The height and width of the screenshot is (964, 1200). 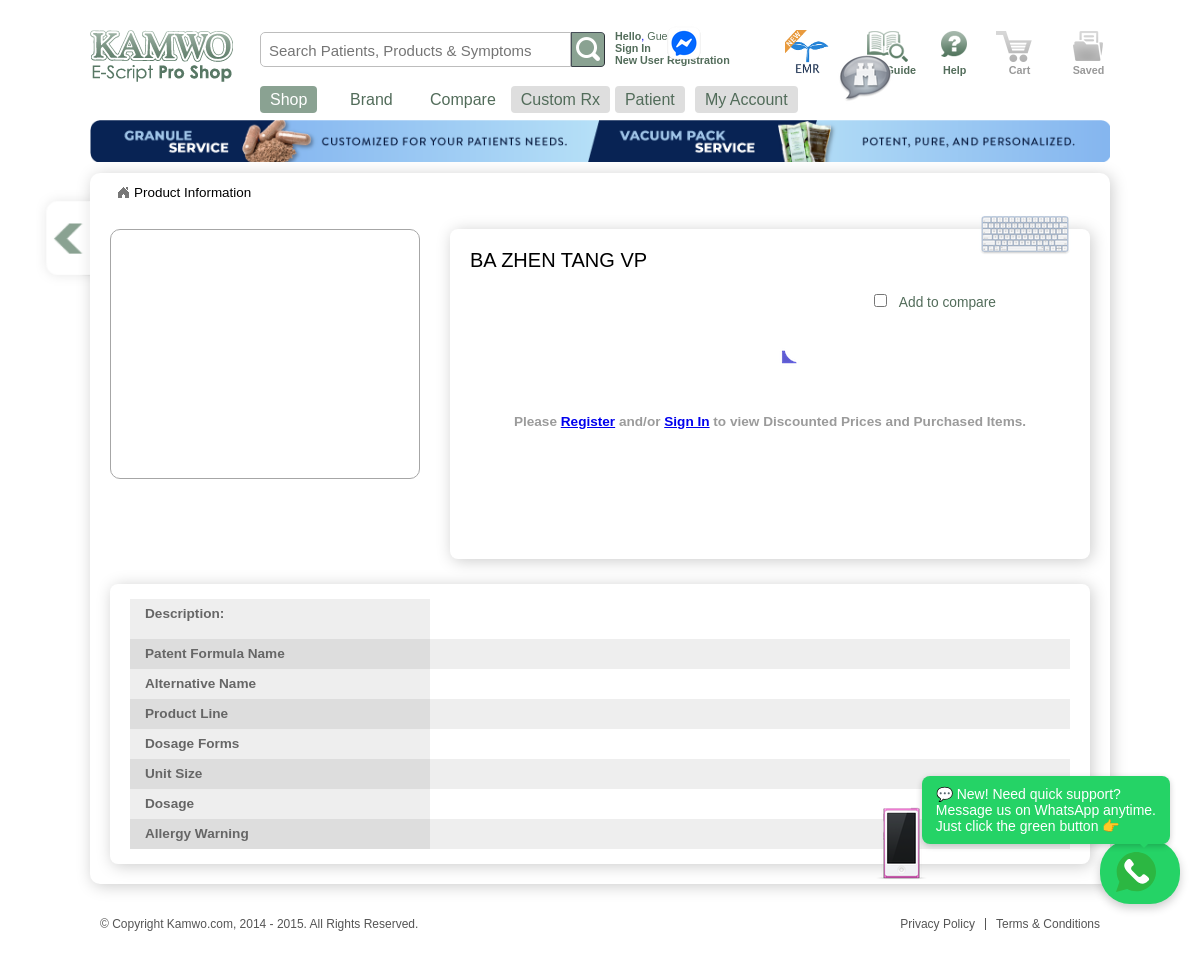 I want to click on connect a bluetooth keyboard, so click(x=1025, y=234).